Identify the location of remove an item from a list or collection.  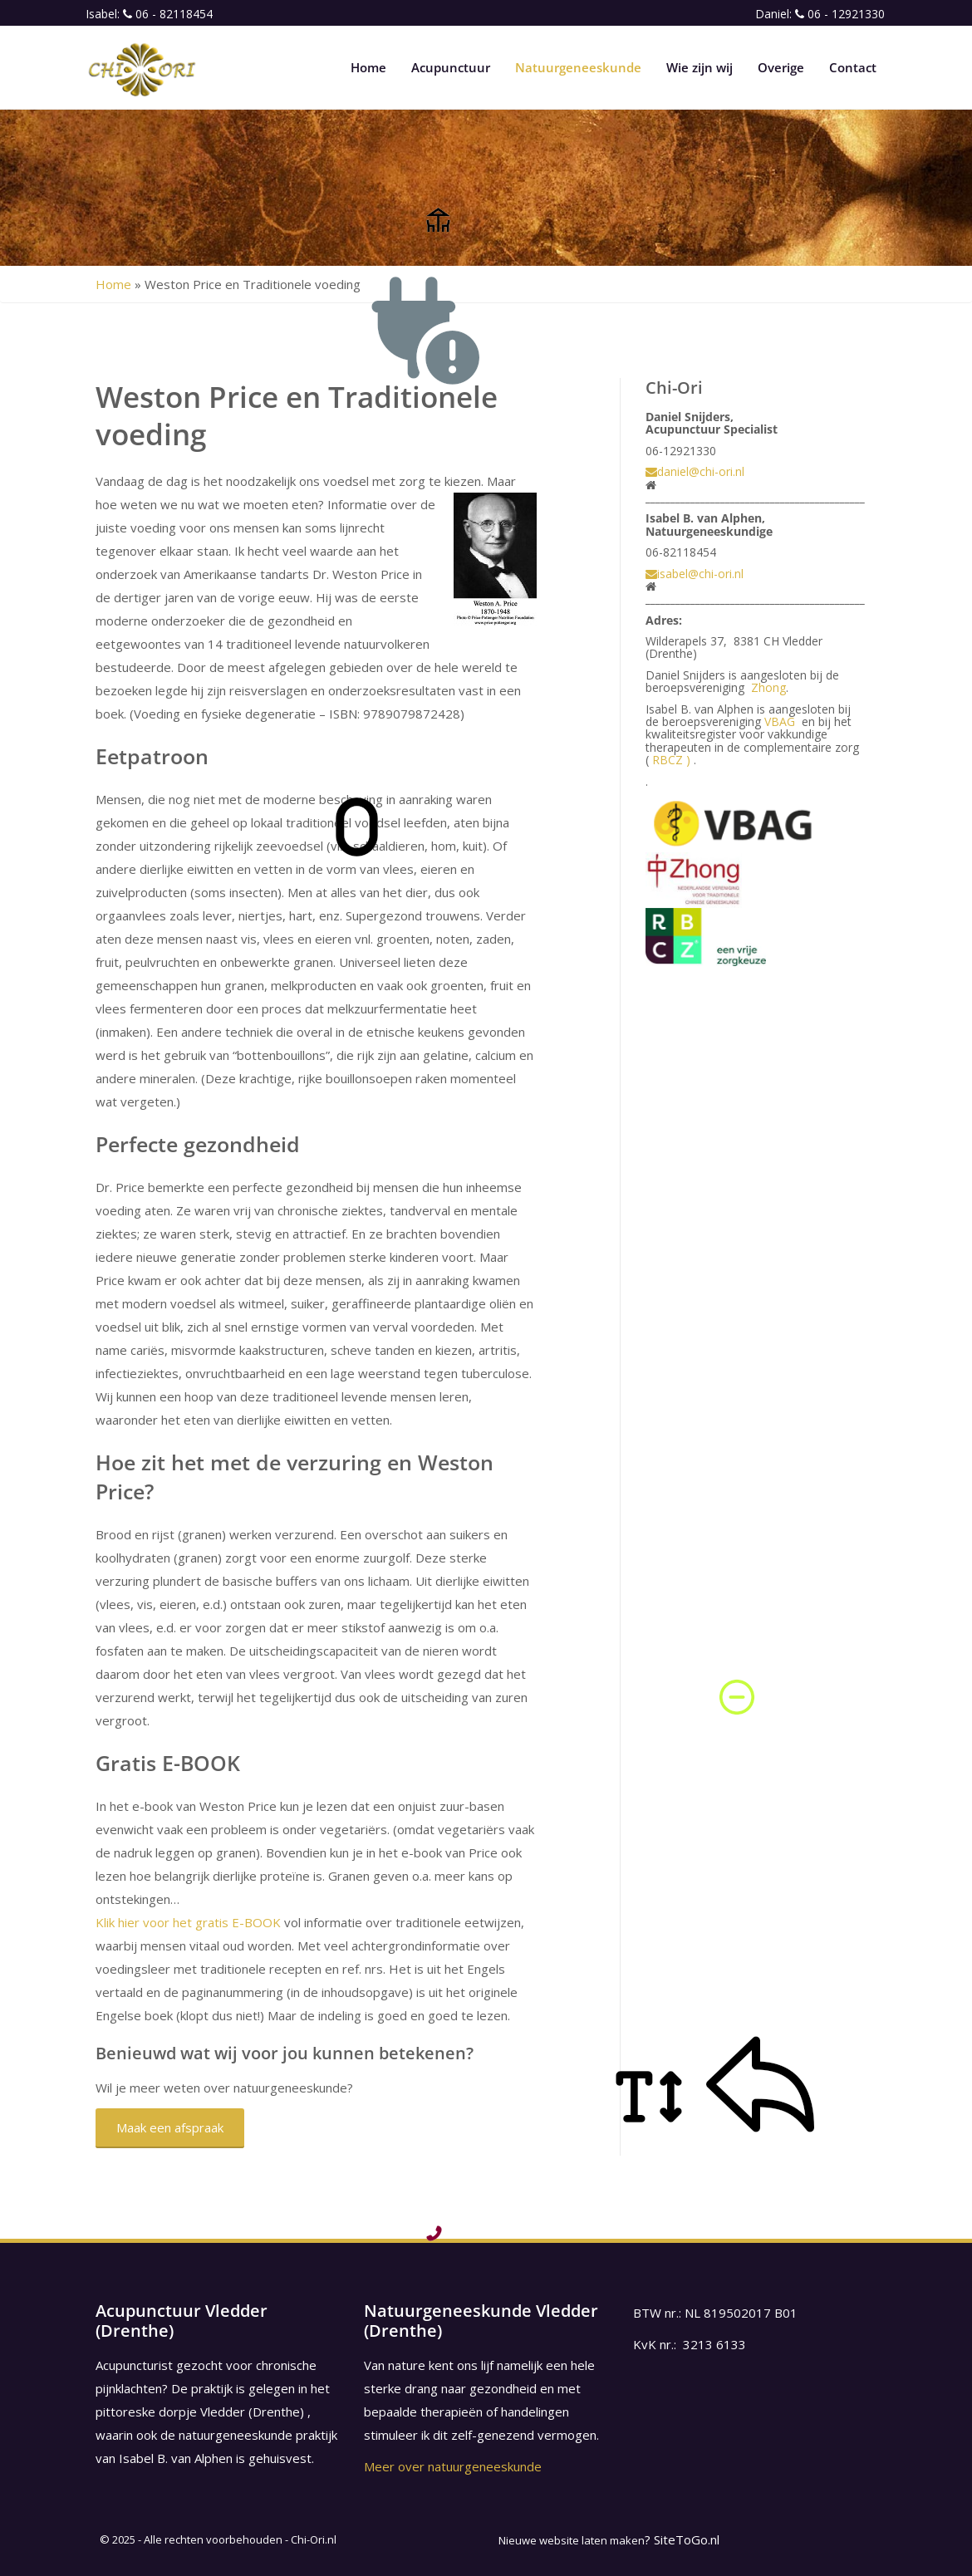
(737, 1697).